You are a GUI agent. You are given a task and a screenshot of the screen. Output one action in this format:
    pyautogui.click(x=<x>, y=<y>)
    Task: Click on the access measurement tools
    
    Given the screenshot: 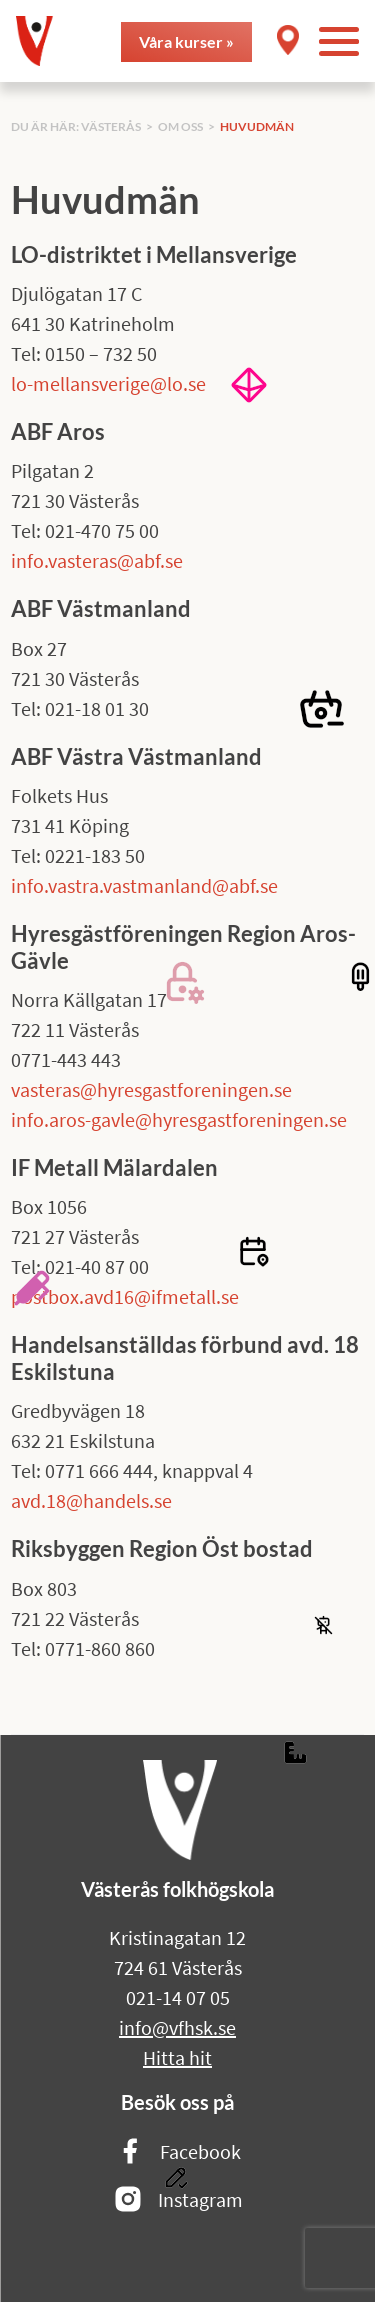 What is the action you would take?
    pyautogui.click(x=295, y=1752)
    